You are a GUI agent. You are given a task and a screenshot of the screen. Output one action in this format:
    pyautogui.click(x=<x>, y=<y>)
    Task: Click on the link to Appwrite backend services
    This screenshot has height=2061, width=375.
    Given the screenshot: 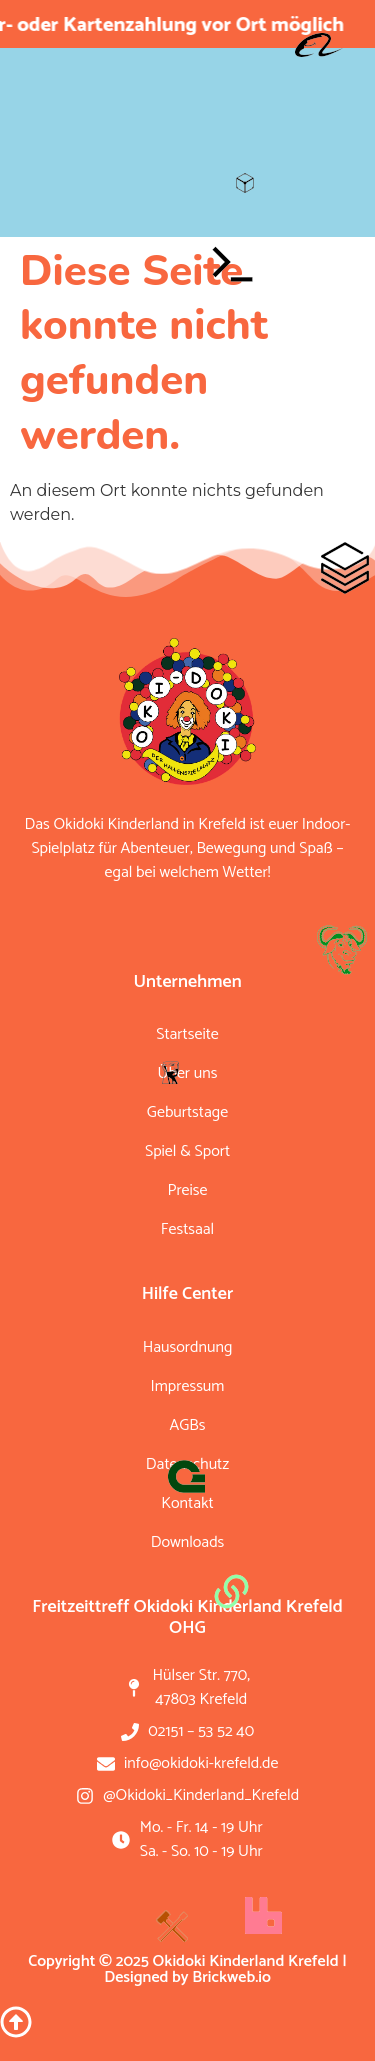 What is the action you would take?
    pyautogui.click(x=186, y=1476)
    